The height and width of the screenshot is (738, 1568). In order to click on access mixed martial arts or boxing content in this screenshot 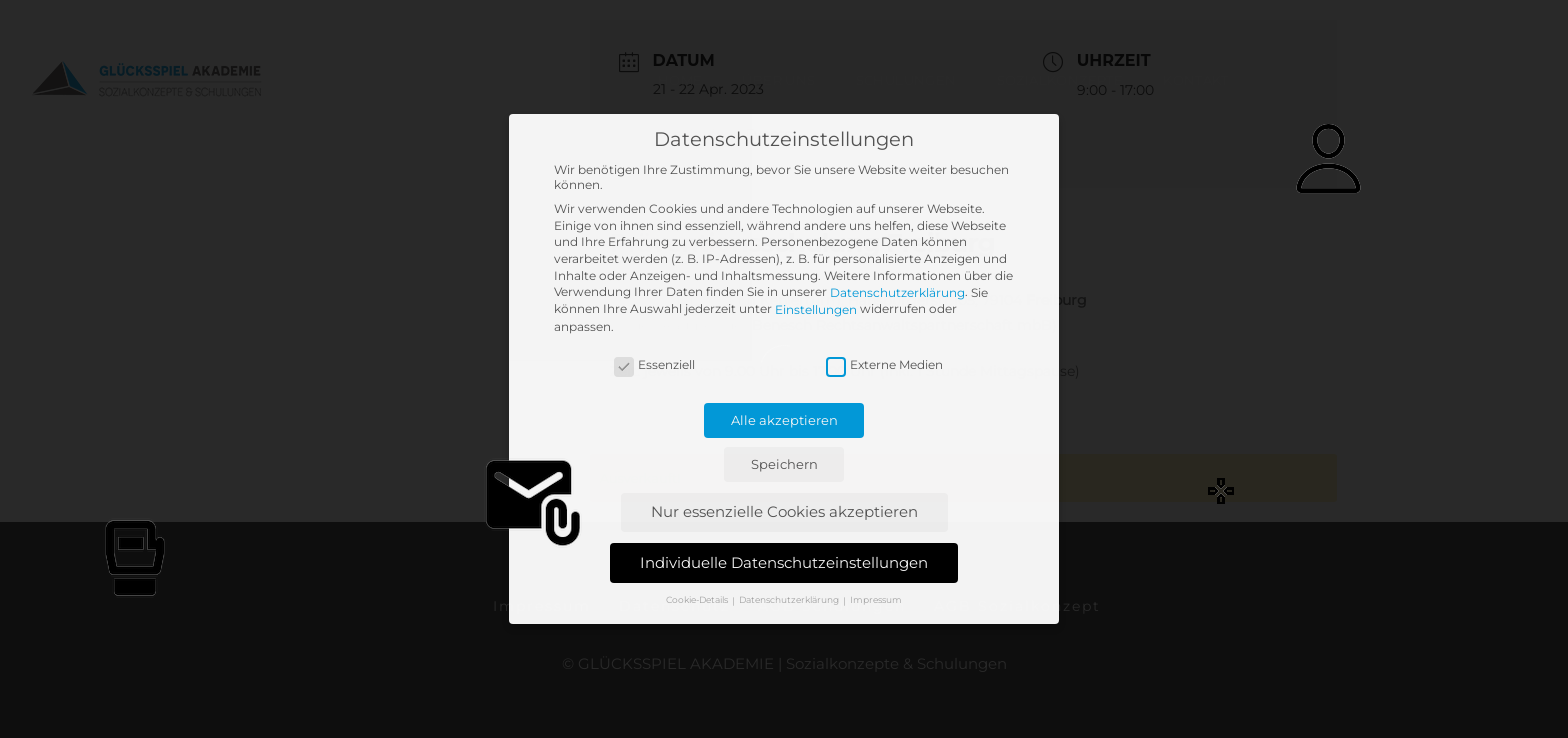, I will do `click(135, 558)`.